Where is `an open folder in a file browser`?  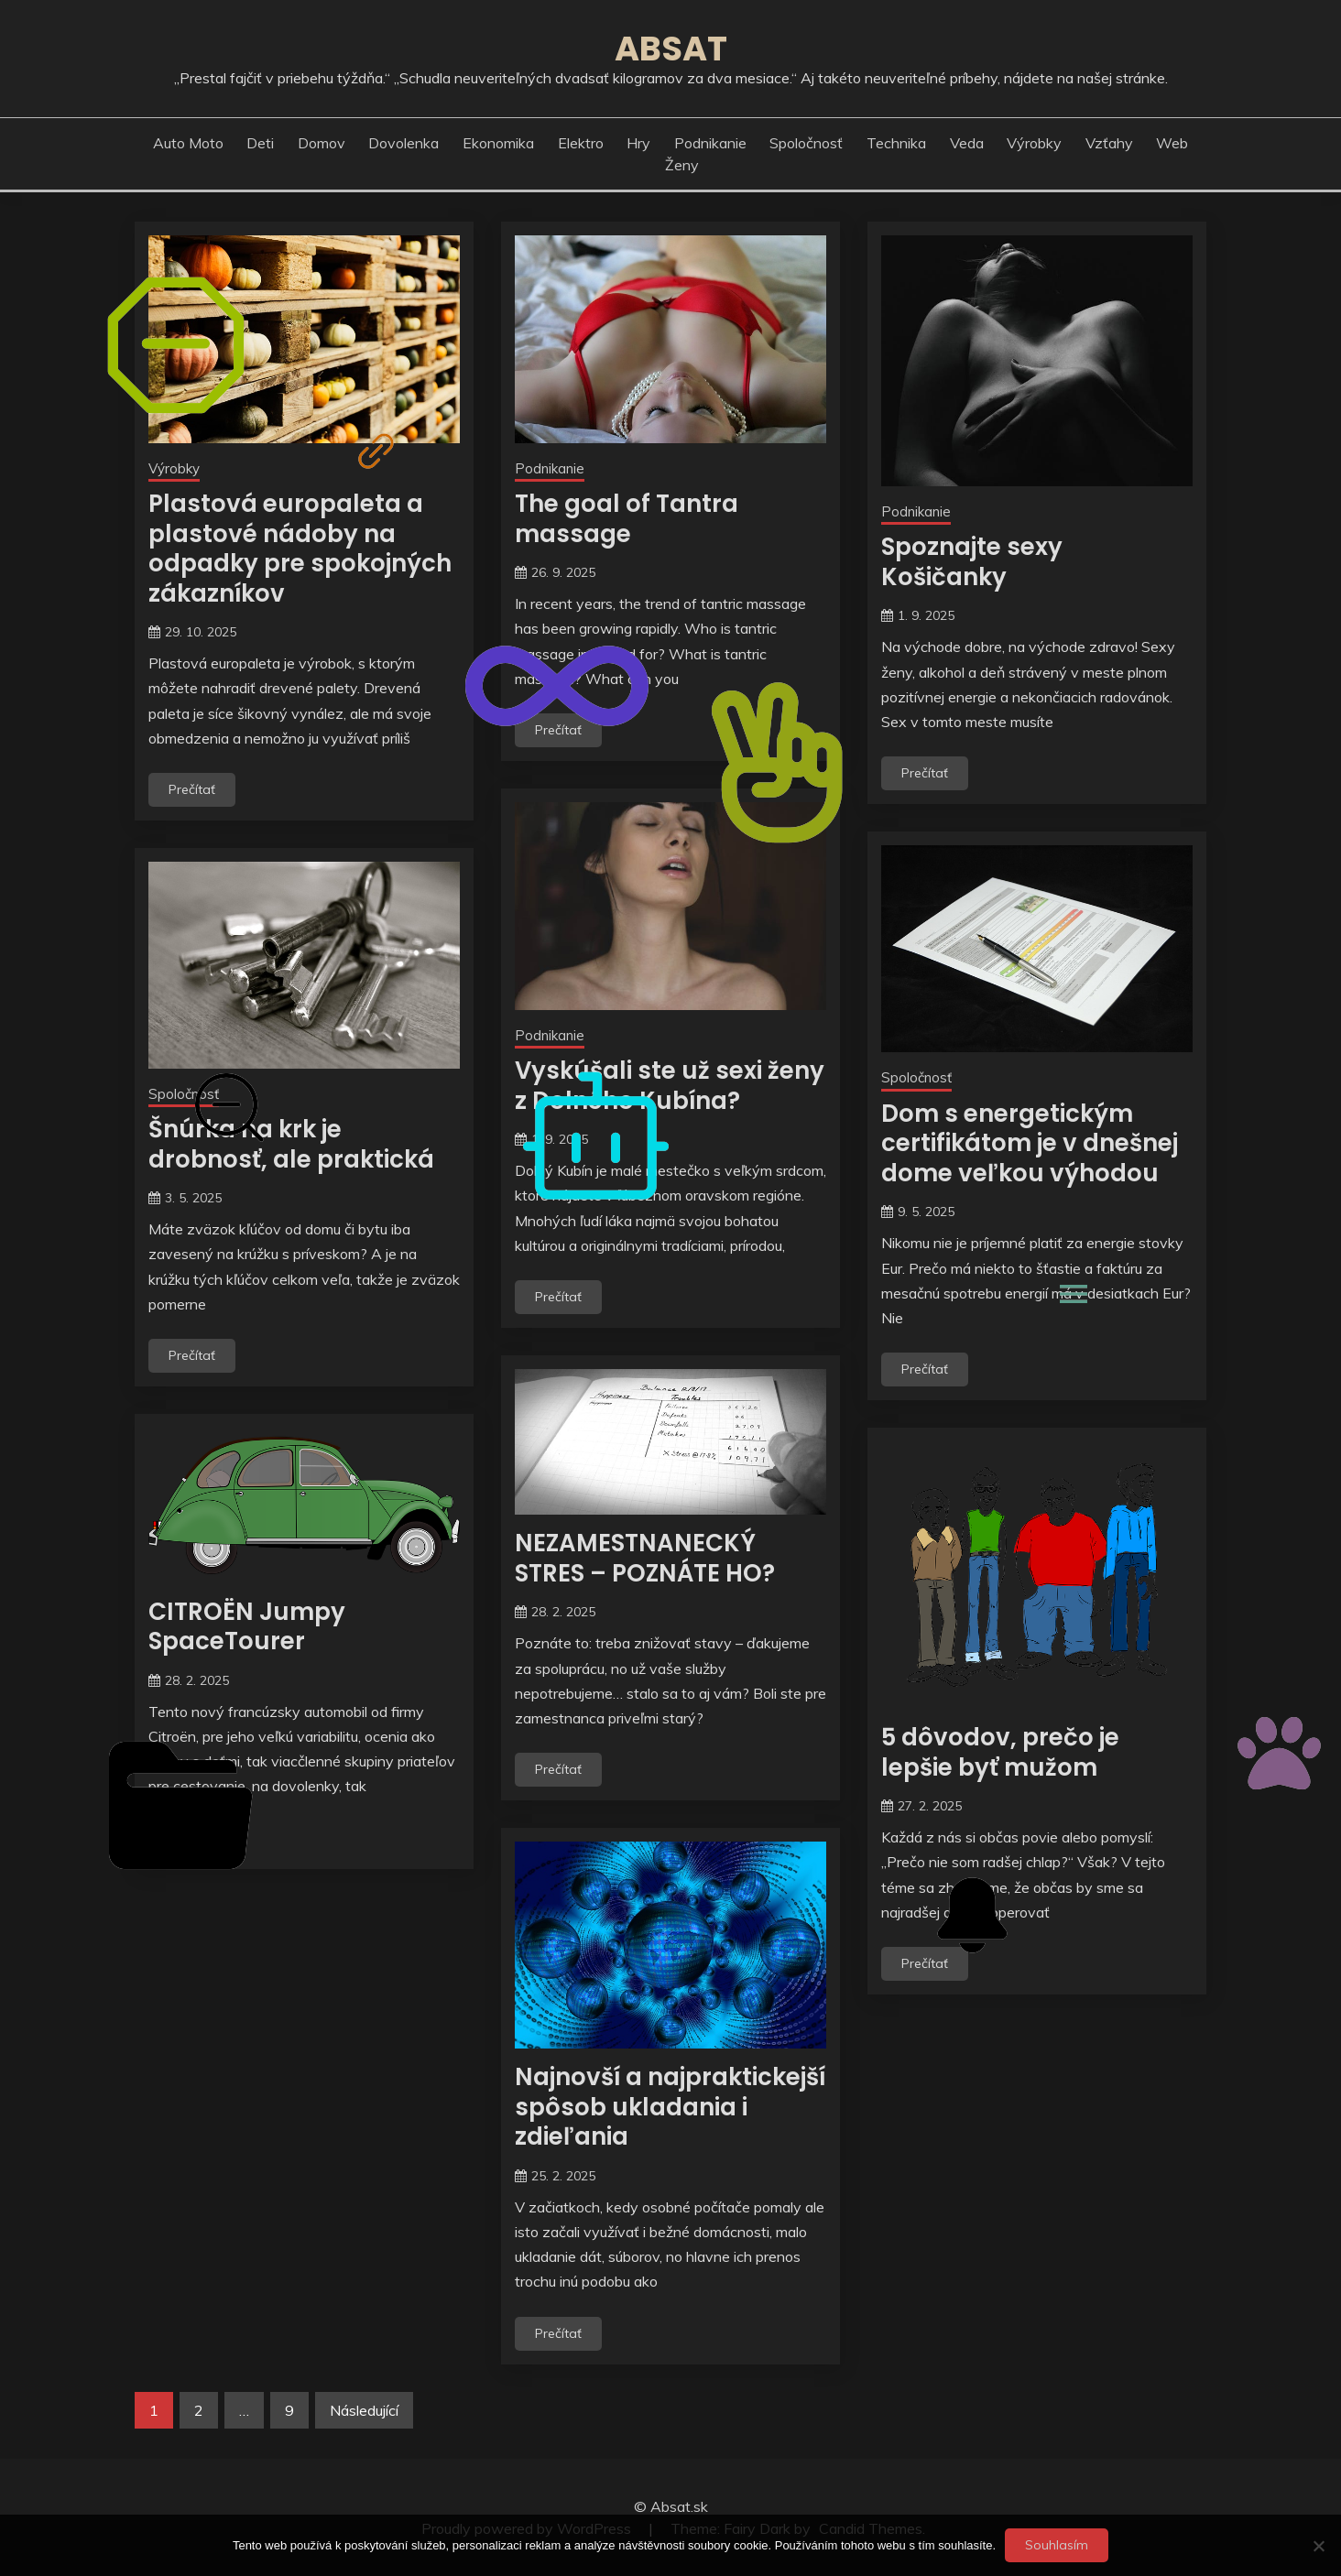 an open folder in a file browser is located at coordinates (181, 1805).